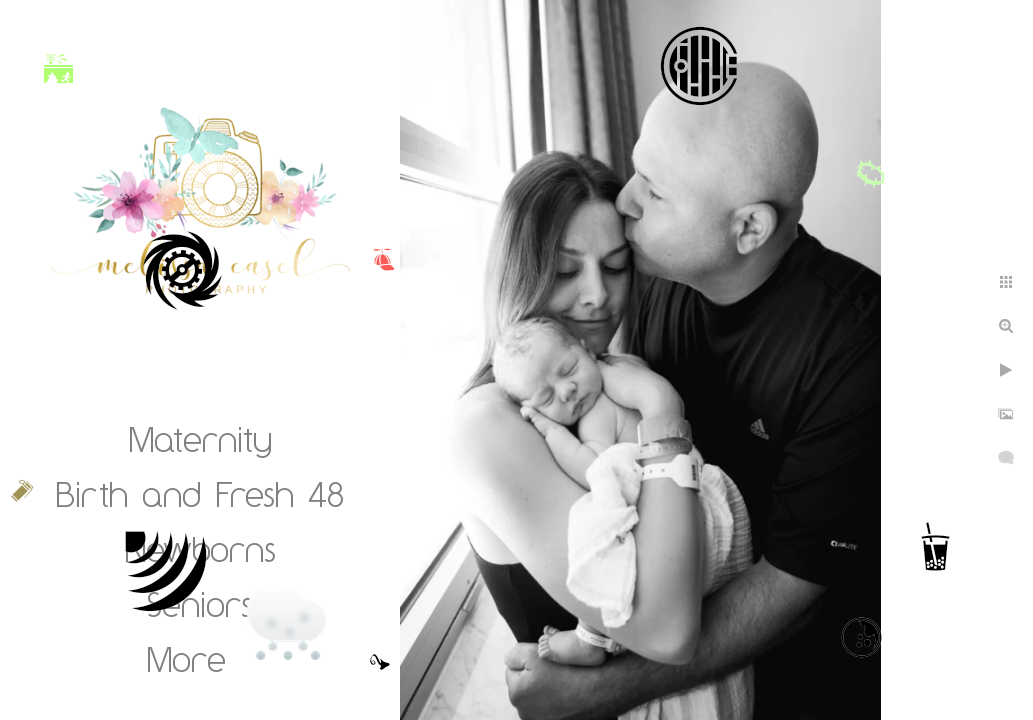 The image size is (1033, 720). I want to click on order bubble tea or boba drinks, so click(935, 546).